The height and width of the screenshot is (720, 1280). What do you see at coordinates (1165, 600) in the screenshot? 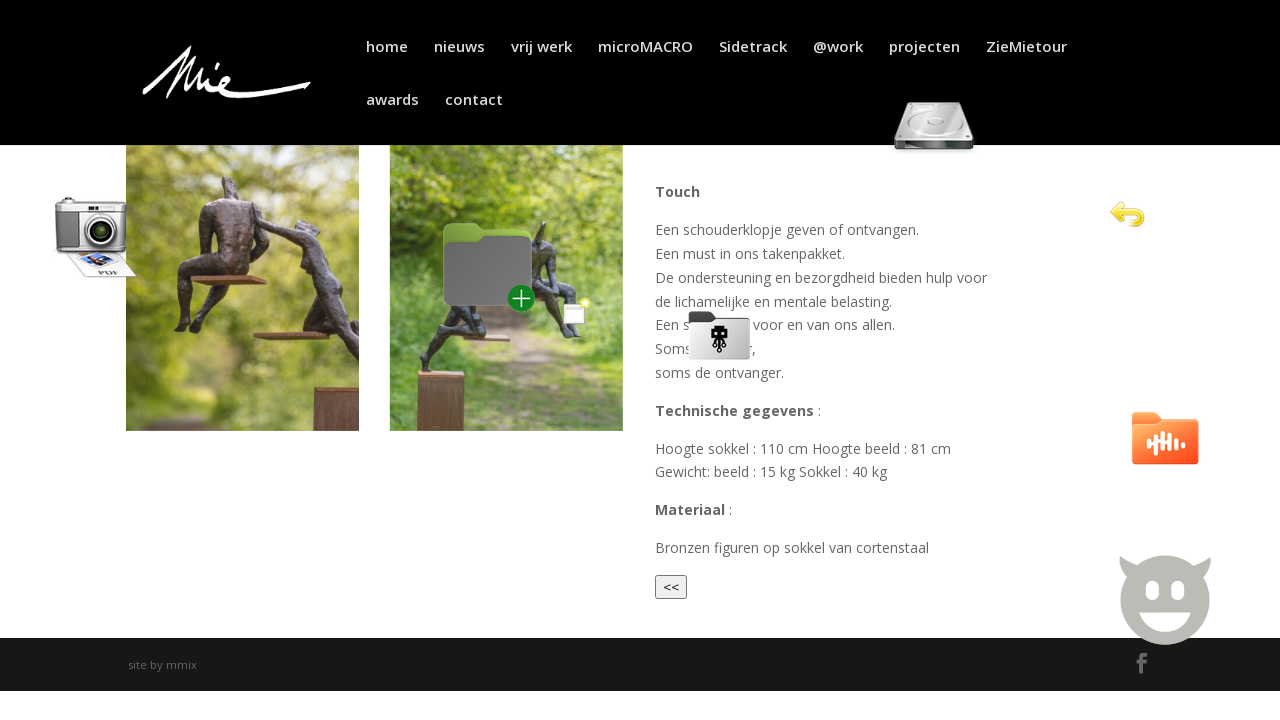
I see `insert a mischievous or playful emoji` at bounding box center [1165, 600].